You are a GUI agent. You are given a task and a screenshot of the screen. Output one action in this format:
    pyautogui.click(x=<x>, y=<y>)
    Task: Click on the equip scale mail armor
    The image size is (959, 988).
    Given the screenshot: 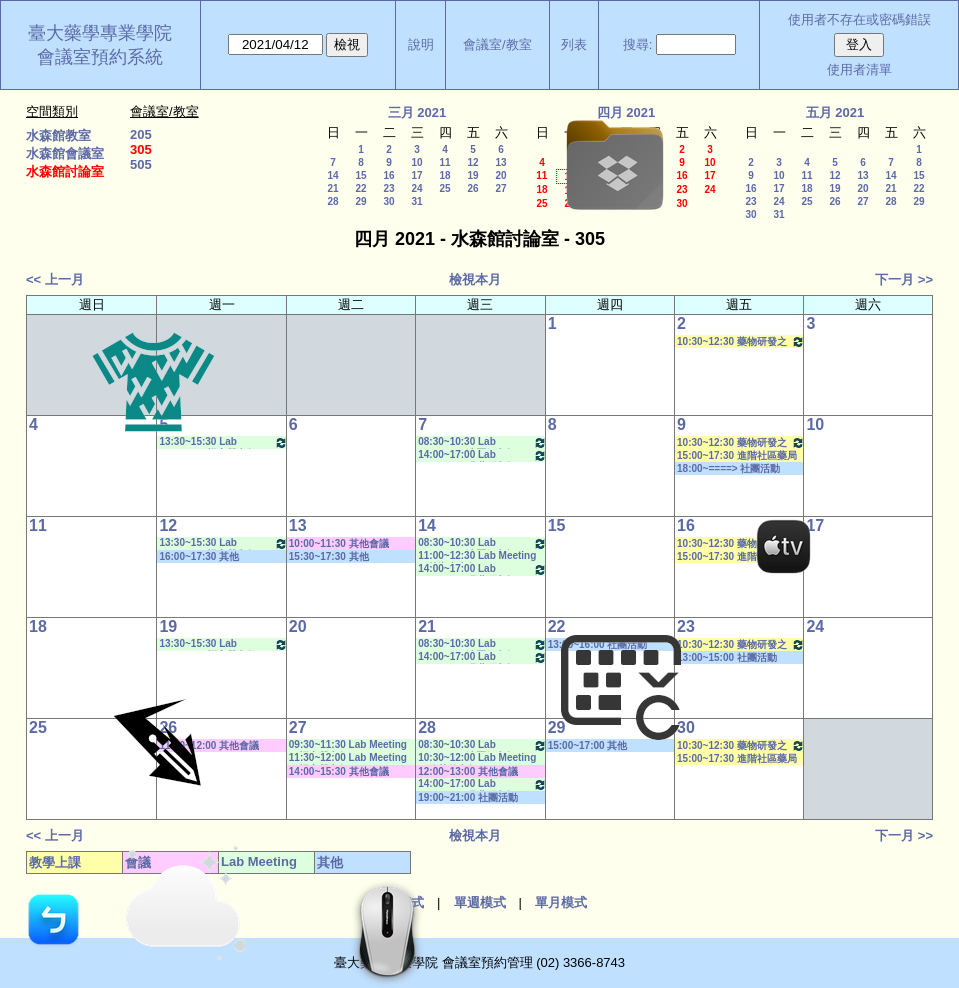 What is the action you would take?
    pyautogui.click(x=153, y=382)
    